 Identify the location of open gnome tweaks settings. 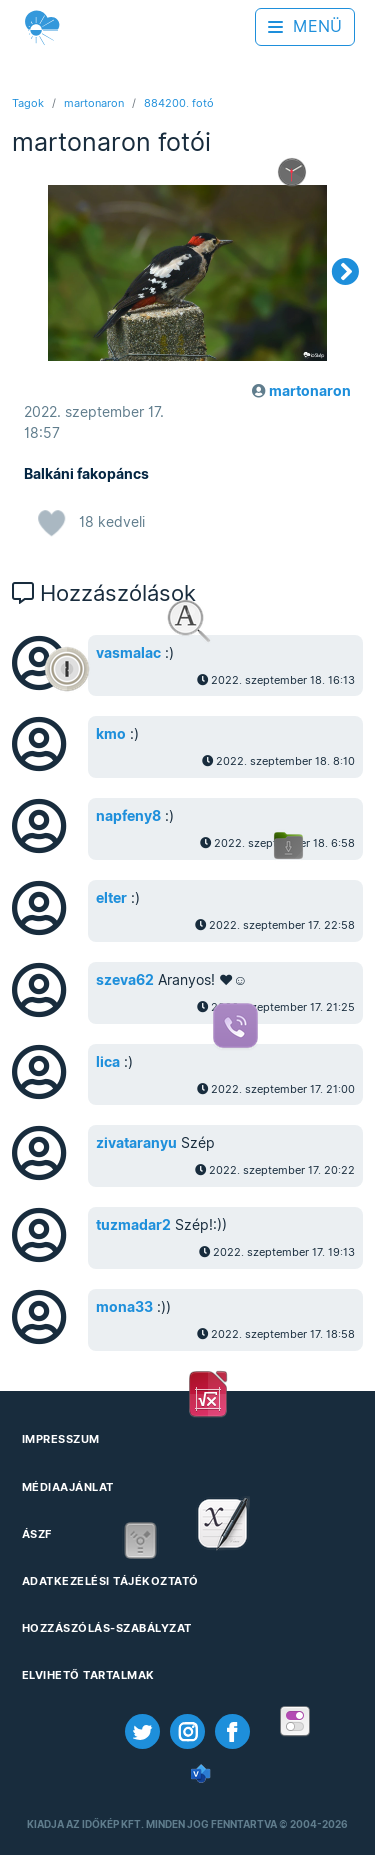
(295, 1721).